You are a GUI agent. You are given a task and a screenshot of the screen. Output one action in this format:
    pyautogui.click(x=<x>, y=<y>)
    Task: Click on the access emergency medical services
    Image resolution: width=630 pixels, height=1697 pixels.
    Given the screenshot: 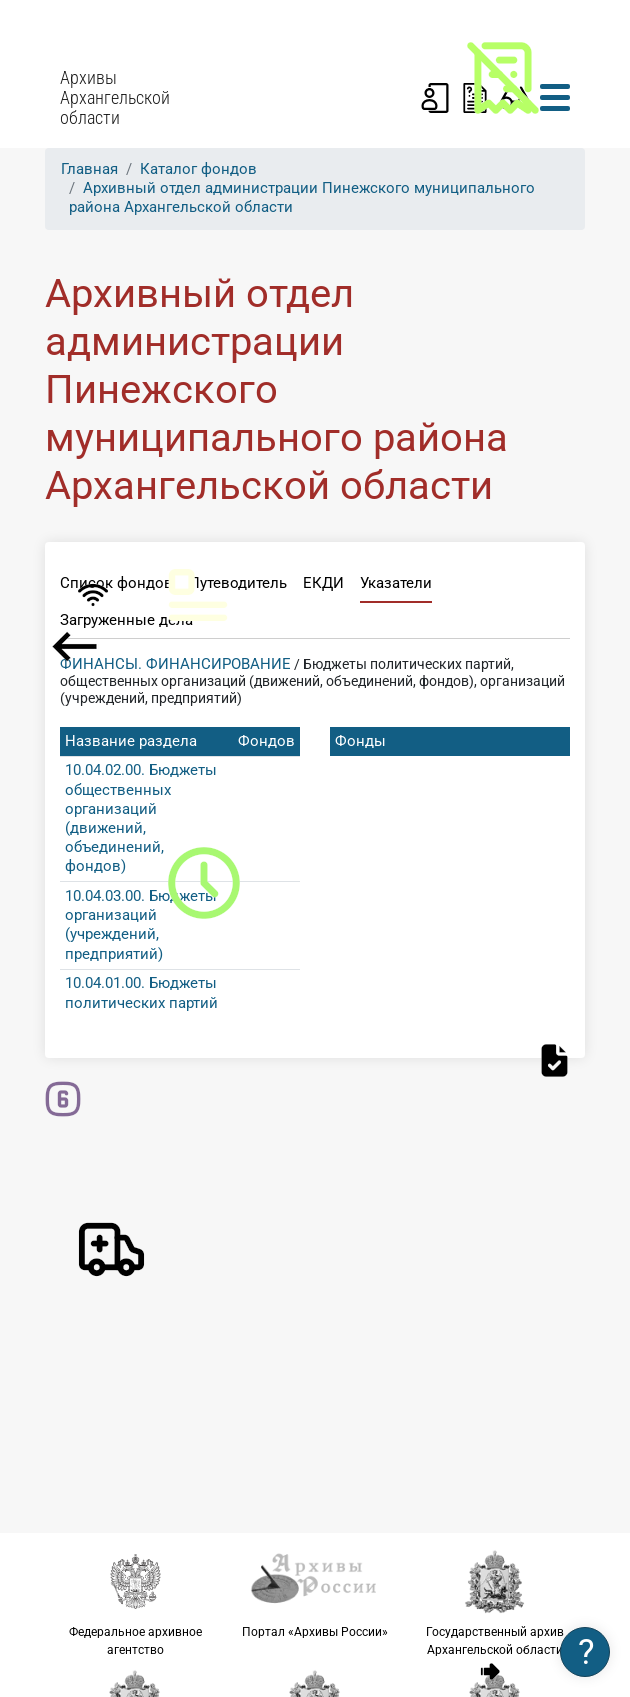 What is the action you would take?
    pyautogui.click(x=111, y=1249)
    